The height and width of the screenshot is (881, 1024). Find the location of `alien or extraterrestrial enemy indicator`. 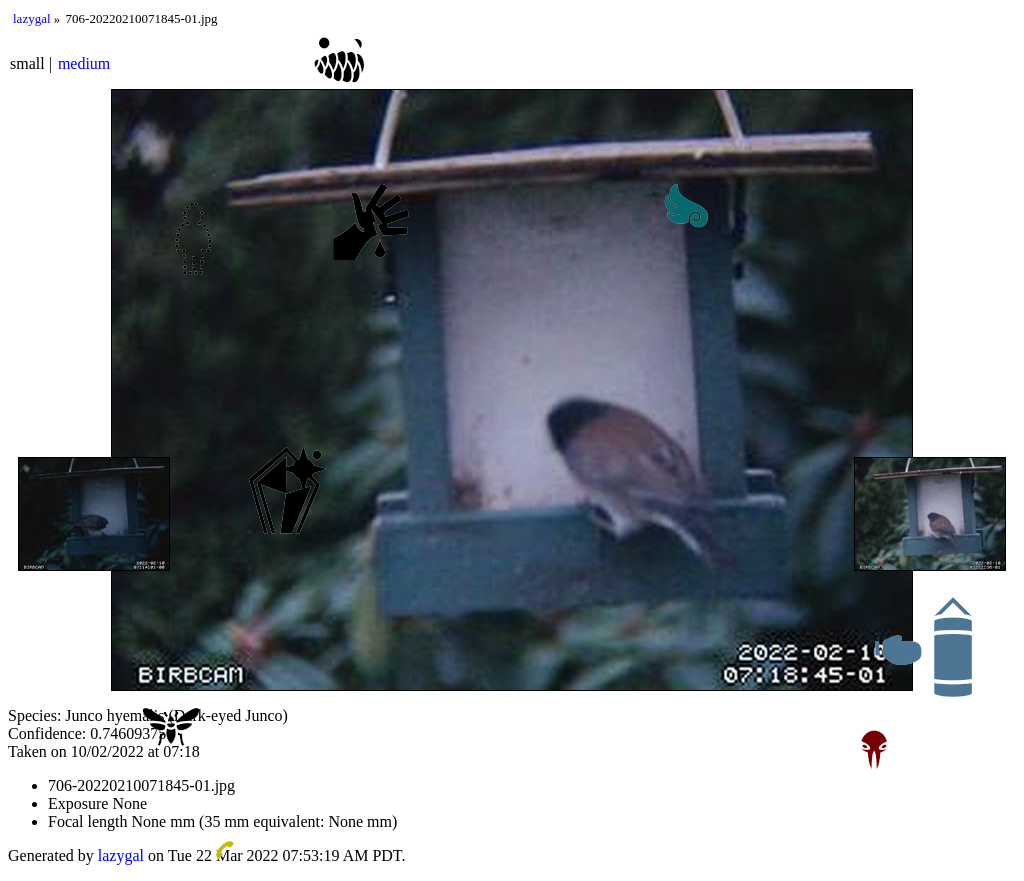

alien or extraterrestrial enemy indicator is located at coordinates (874, 750).